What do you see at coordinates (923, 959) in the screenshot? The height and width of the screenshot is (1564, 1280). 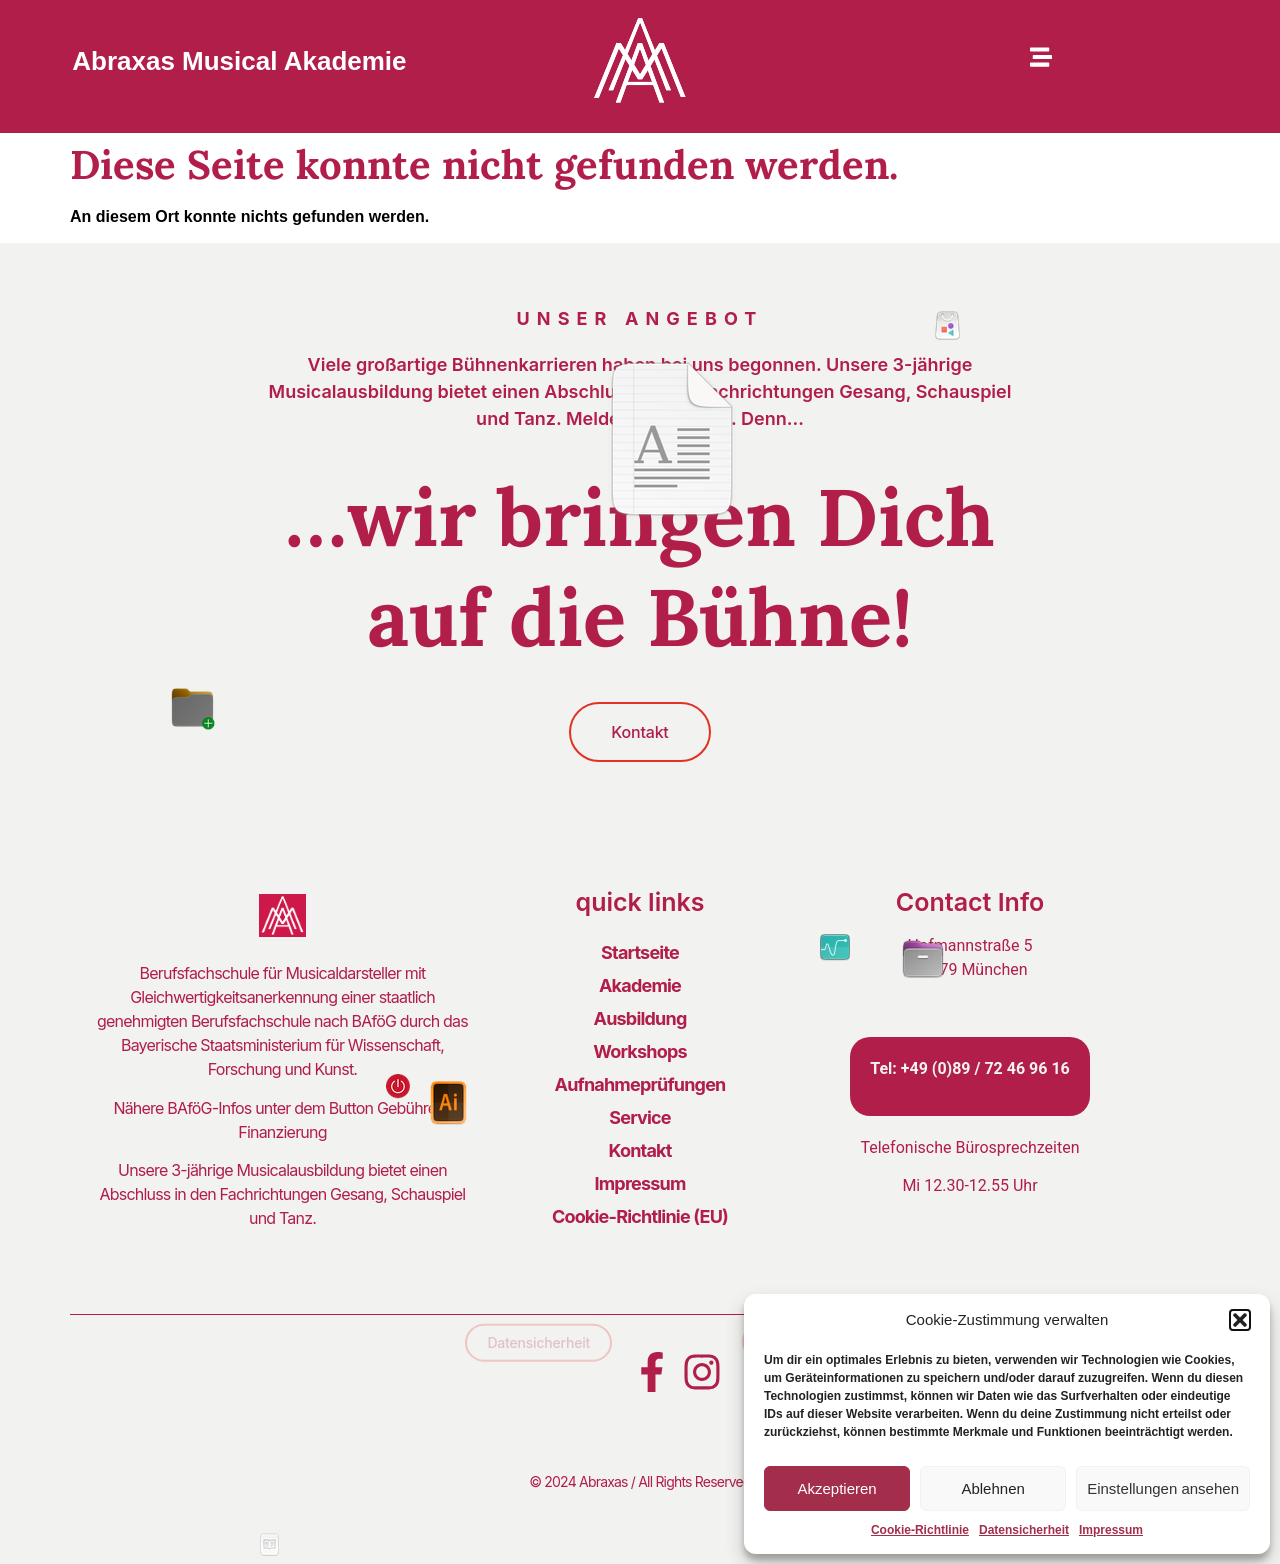 I see `open the nautilus file manager` at bounding box center [923, 959].